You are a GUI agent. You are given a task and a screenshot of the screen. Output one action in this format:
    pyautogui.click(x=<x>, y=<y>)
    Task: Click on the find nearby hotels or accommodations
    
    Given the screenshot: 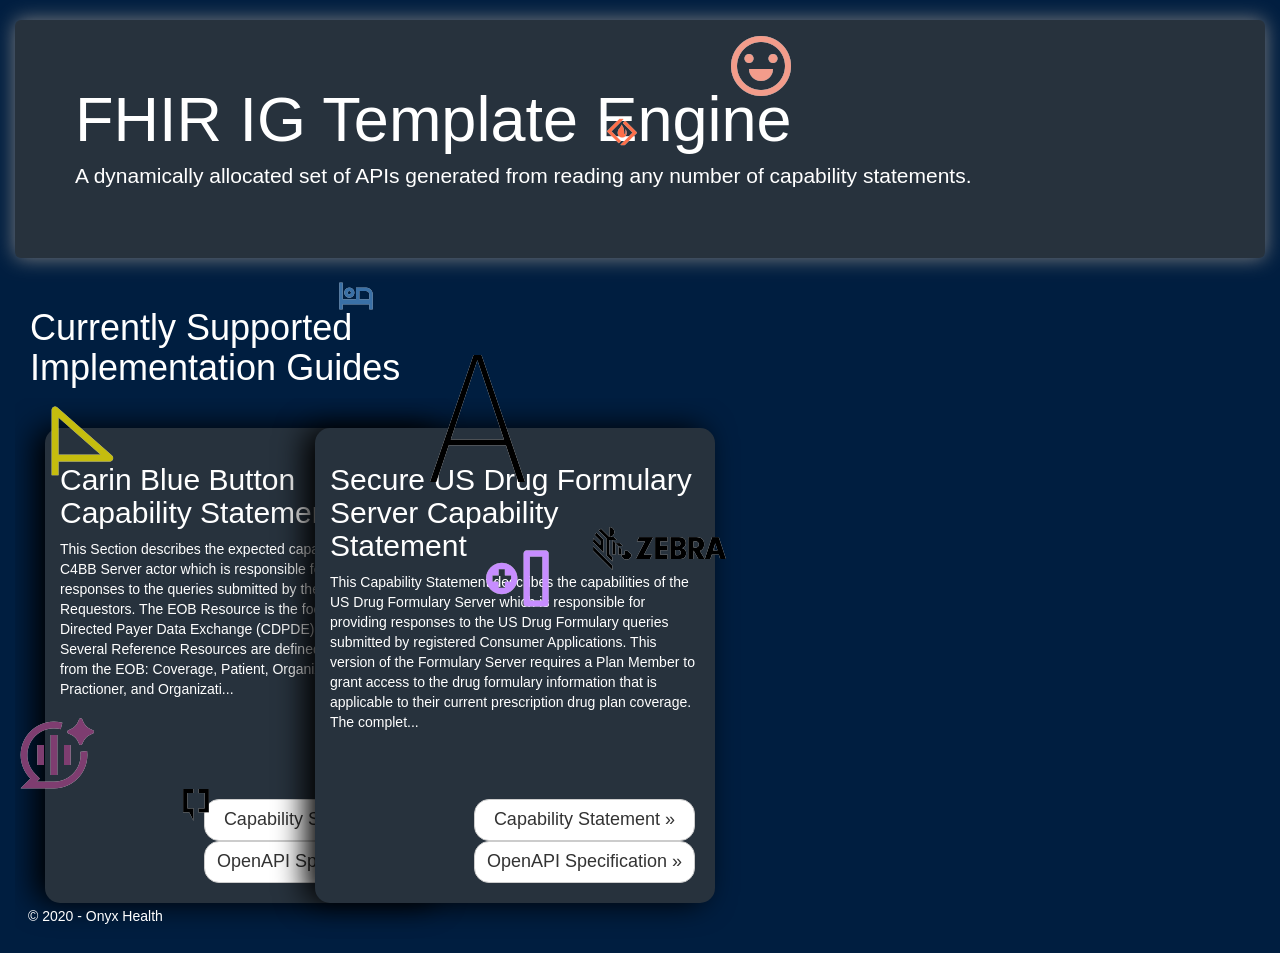 What is the action you would take?
    pyautogui.click(x=356, y=296)
    